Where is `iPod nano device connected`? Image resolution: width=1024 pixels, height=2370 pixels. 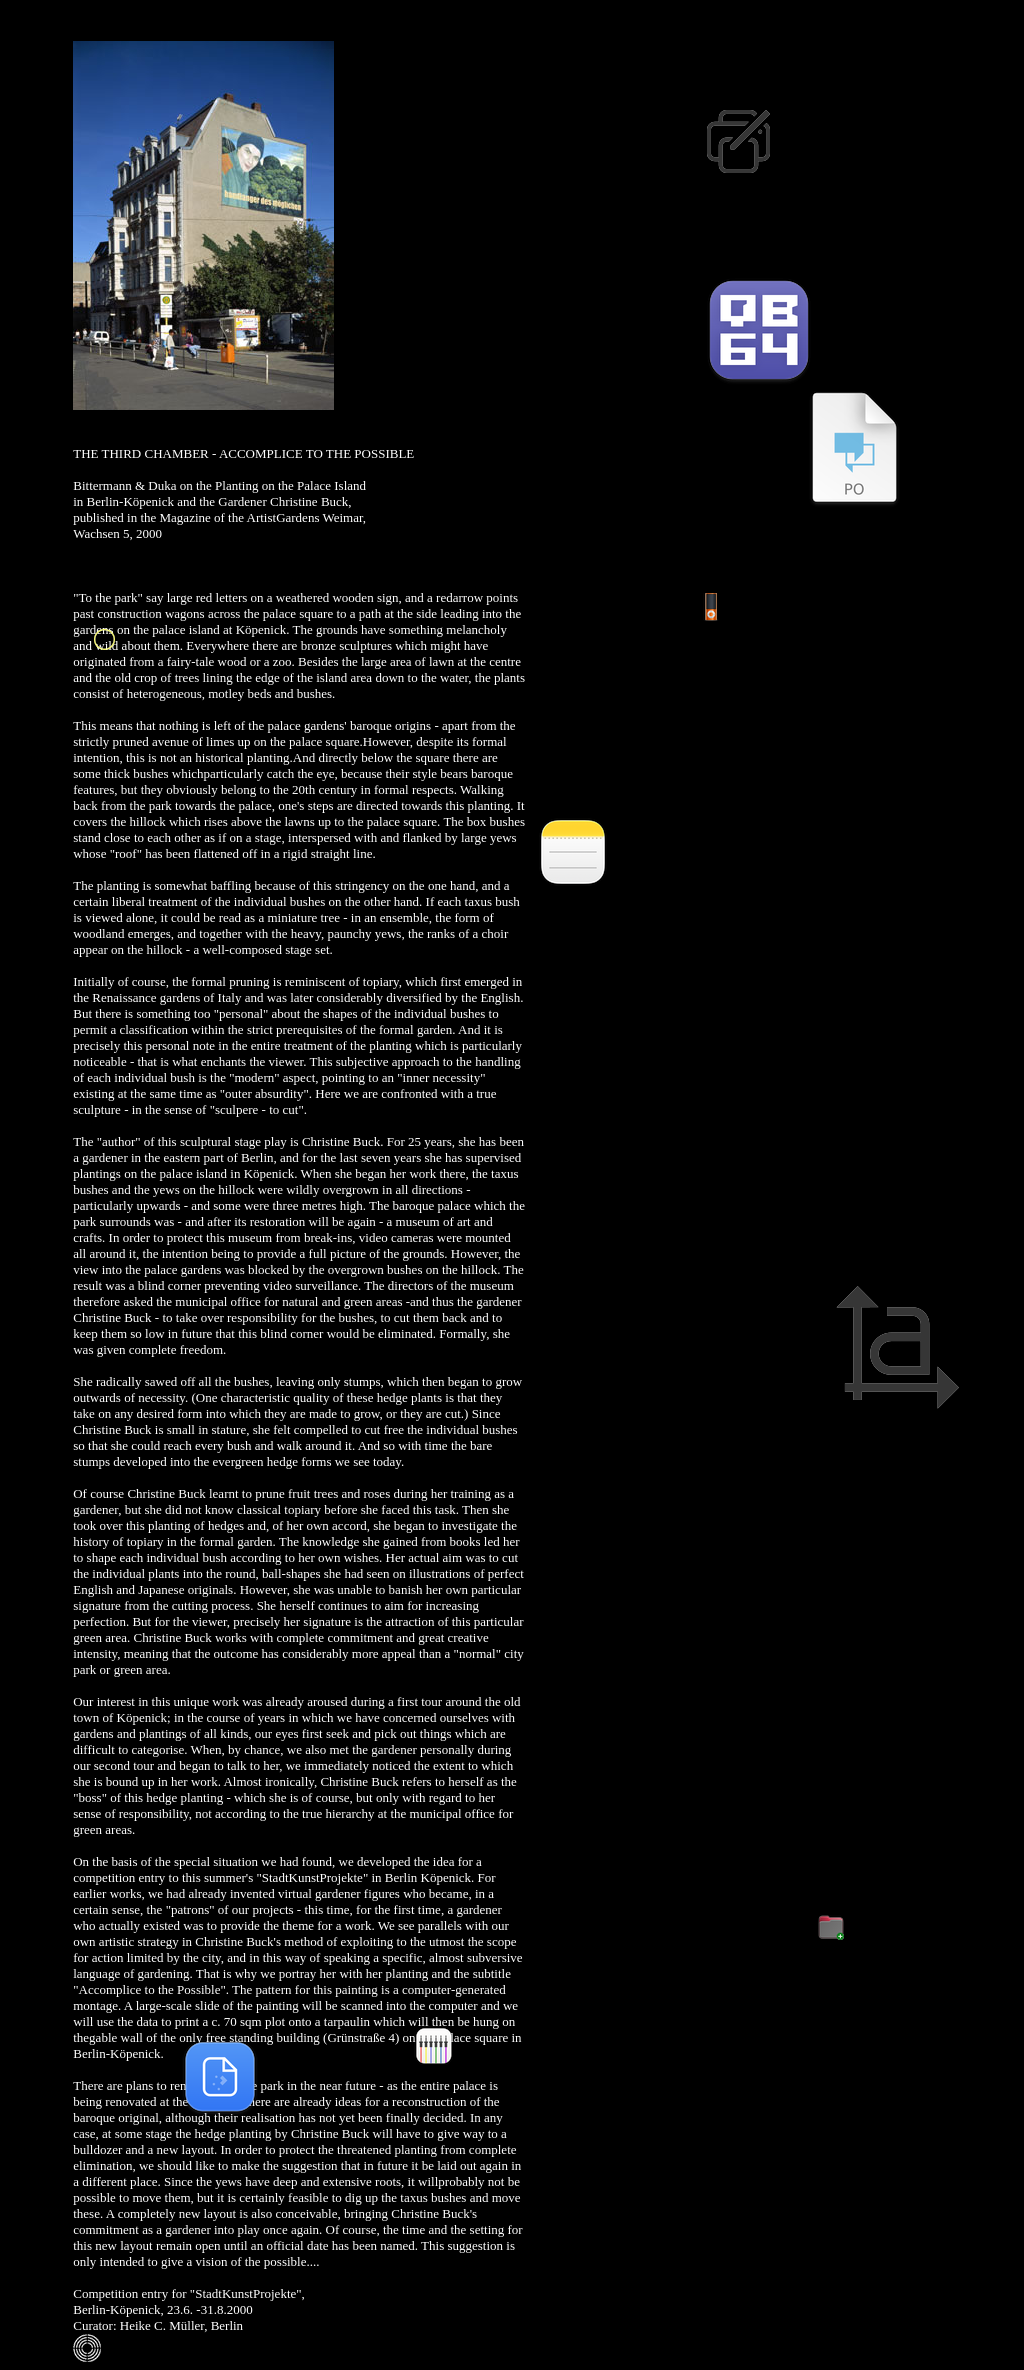 iPod nano device connected is located at coordinates (711, 607).